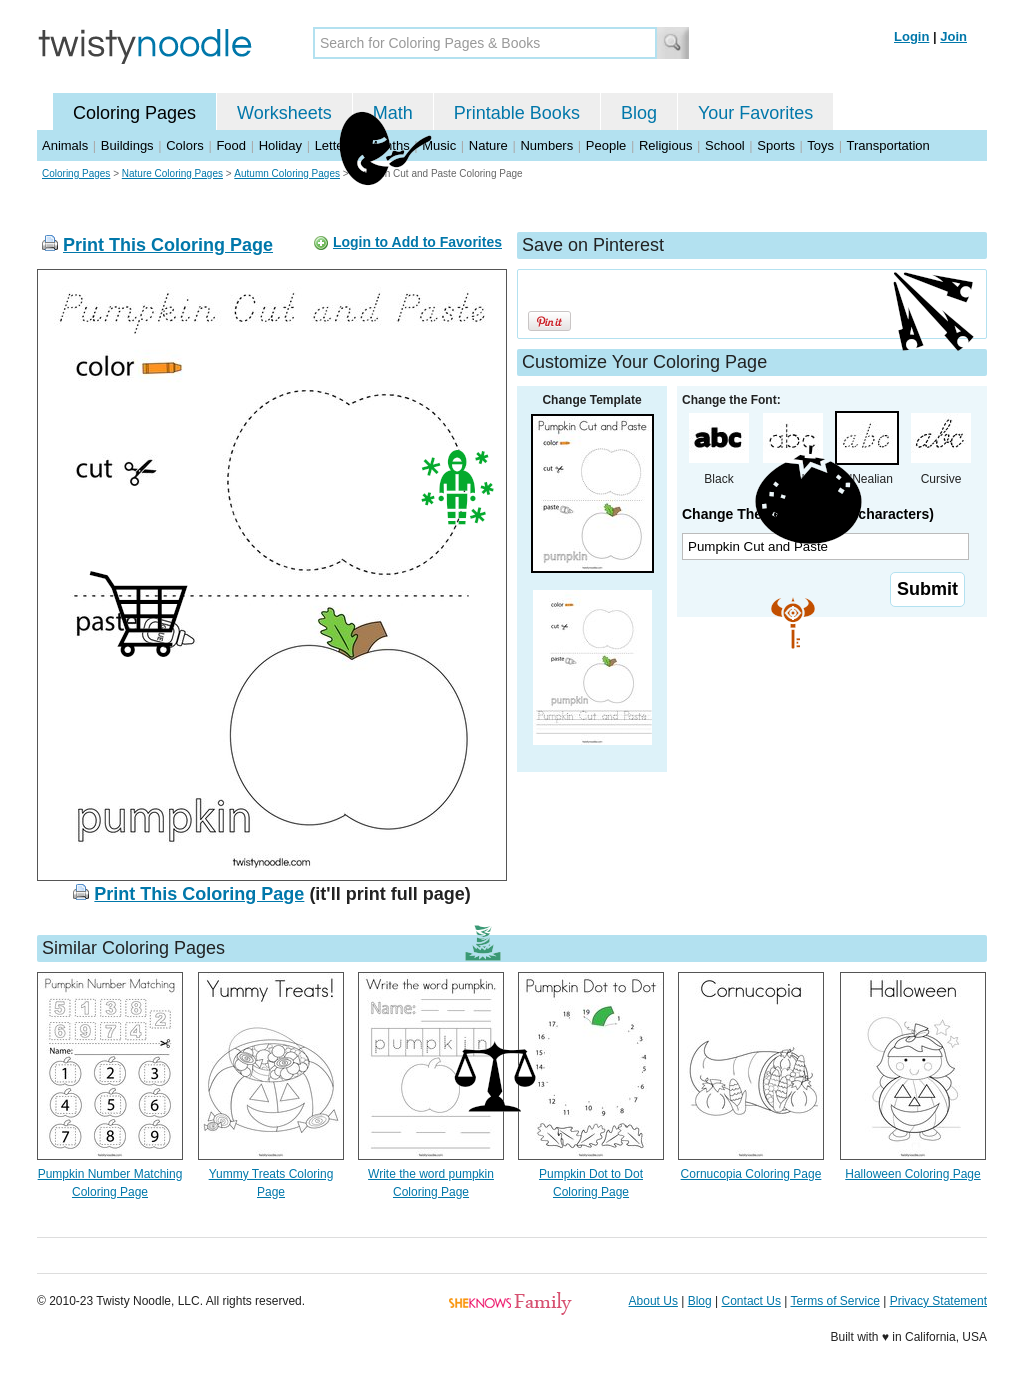 Image resolution: width=1024 pixels, height=1382 pixels. What do you see at coordinates (142, 614) in the screenshot?
I see `view your shopping cart` at bounding box center [142, 614].